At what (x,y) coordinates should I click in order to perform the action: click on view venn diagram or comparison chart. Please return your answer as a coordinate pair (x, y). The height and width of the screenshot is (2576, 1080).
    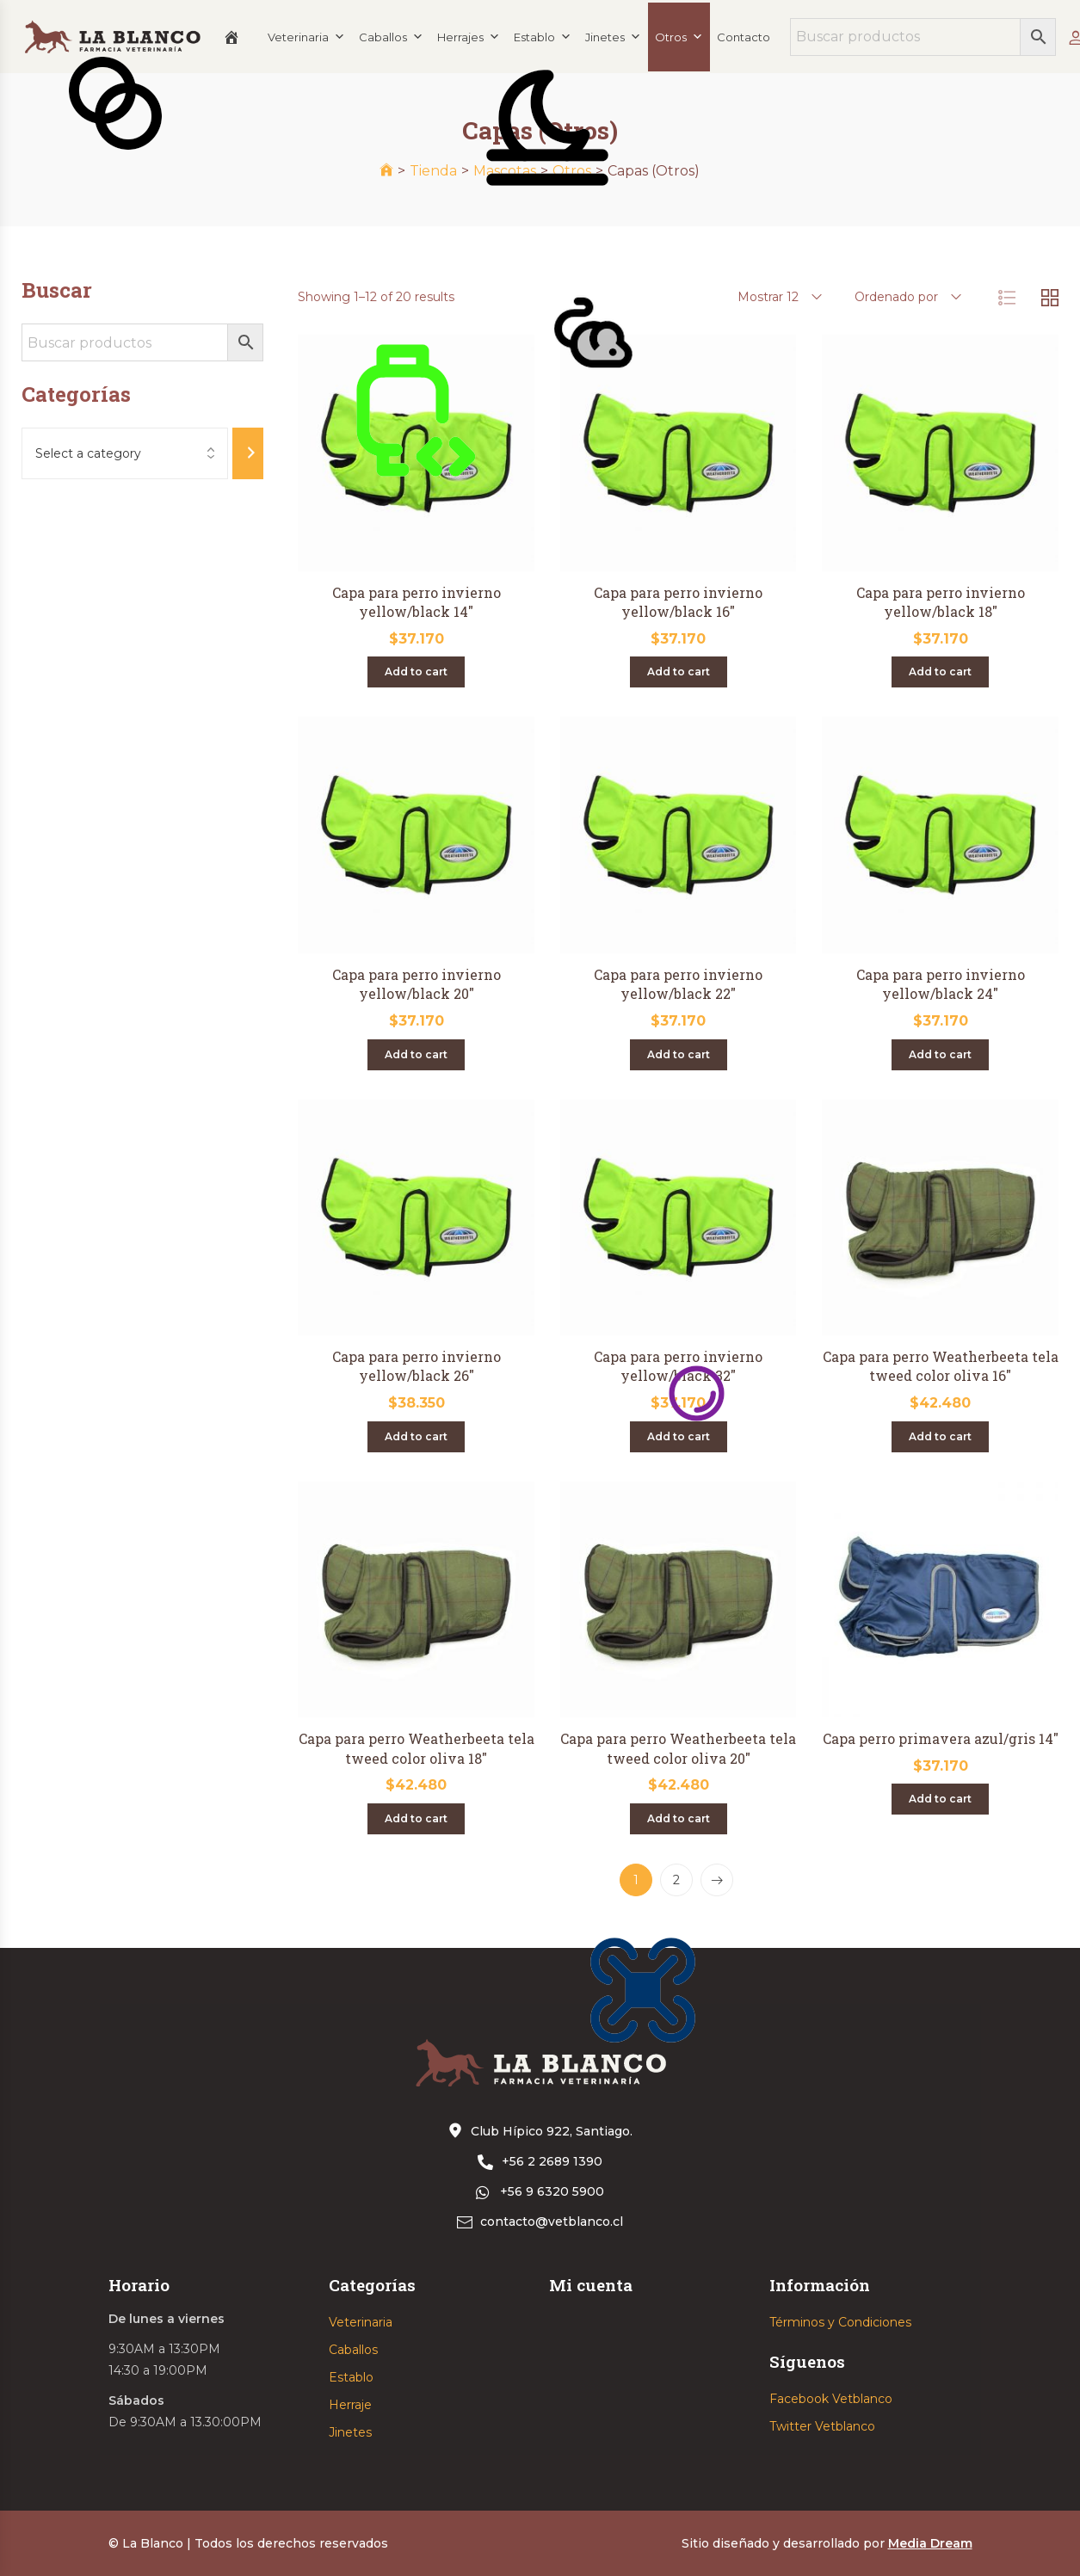
    Looking at the image, I should click on (115, 103).